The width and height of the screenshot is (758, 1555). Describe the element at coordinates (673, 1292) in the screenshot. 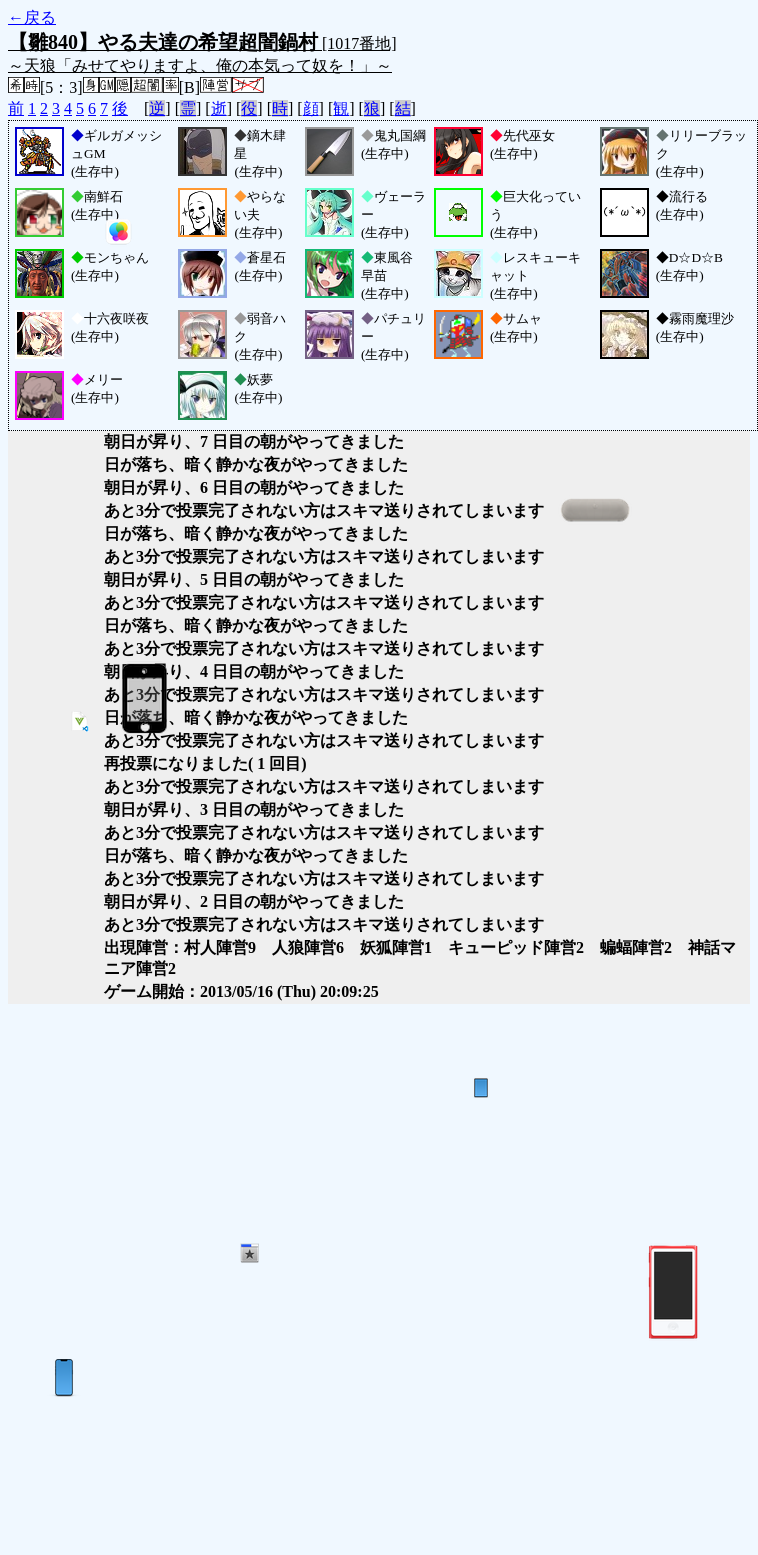

I see `iPod nano device in red` at that location.